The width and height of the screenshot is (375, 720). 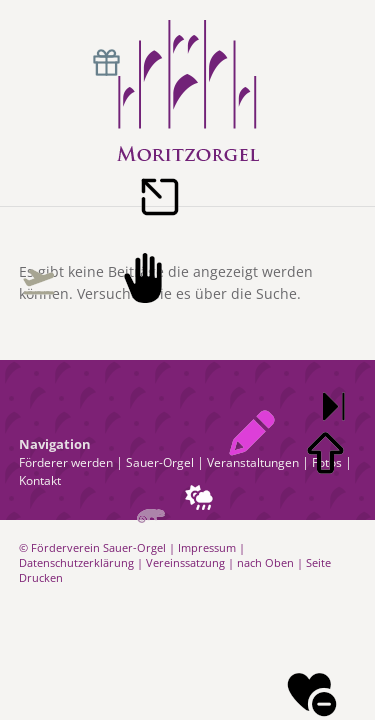 What do you see at coordinates (143, 278) in the screenshot?
I see `stop or halt an action` at bounding box center [143, 278].